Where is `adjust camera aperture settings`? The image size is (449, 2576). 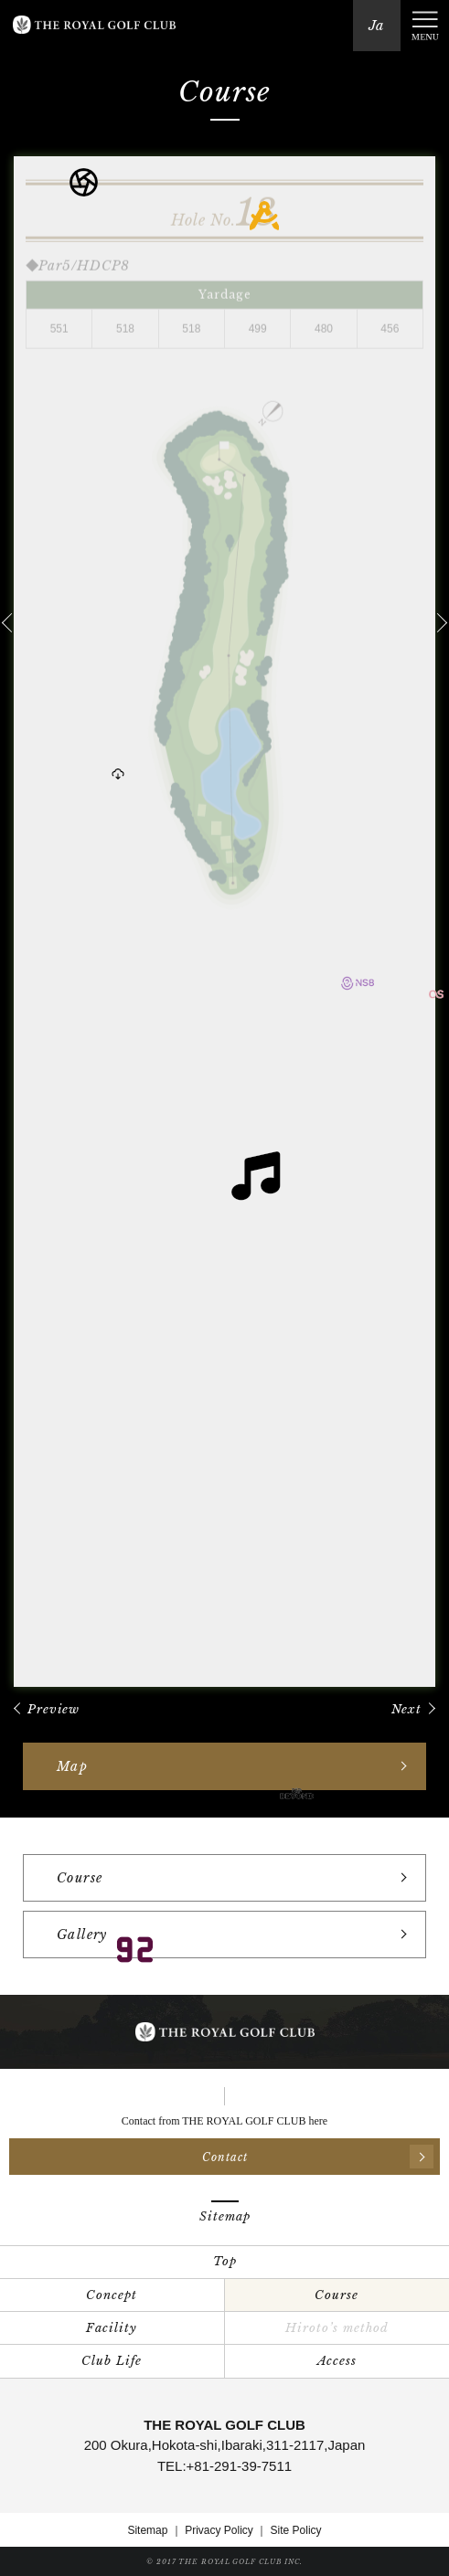
adjust camera aperture settings is located at coordinates (83, 182).